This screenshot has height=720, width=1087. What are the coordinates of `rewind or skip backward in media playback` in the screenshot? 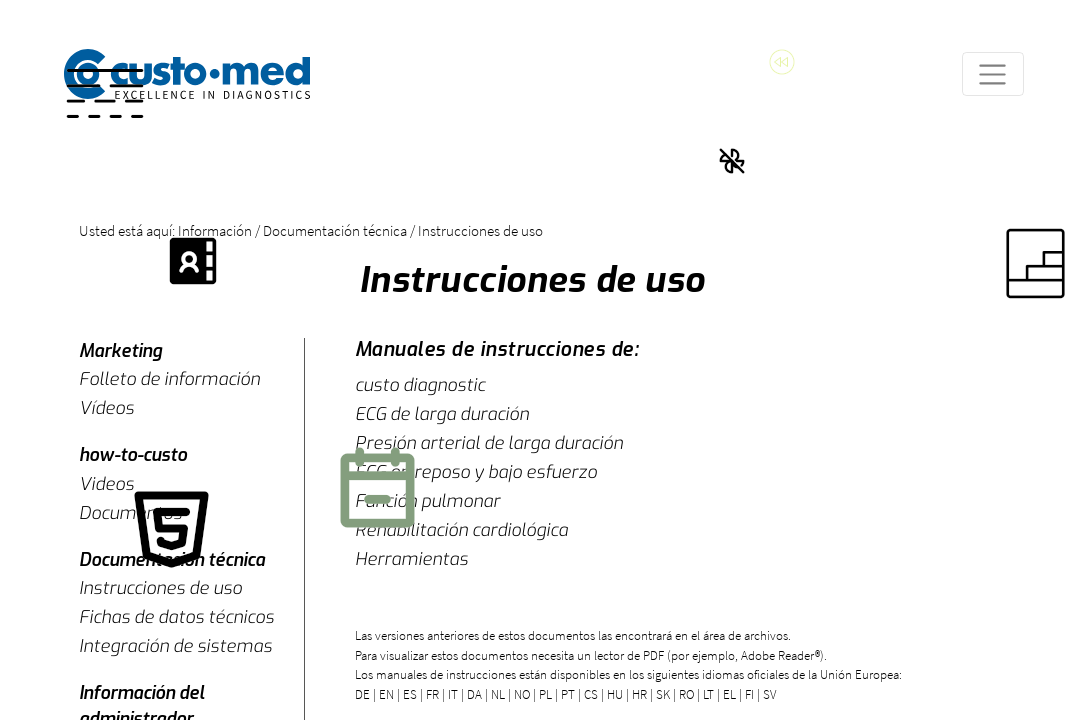 It's located at (782, 62).